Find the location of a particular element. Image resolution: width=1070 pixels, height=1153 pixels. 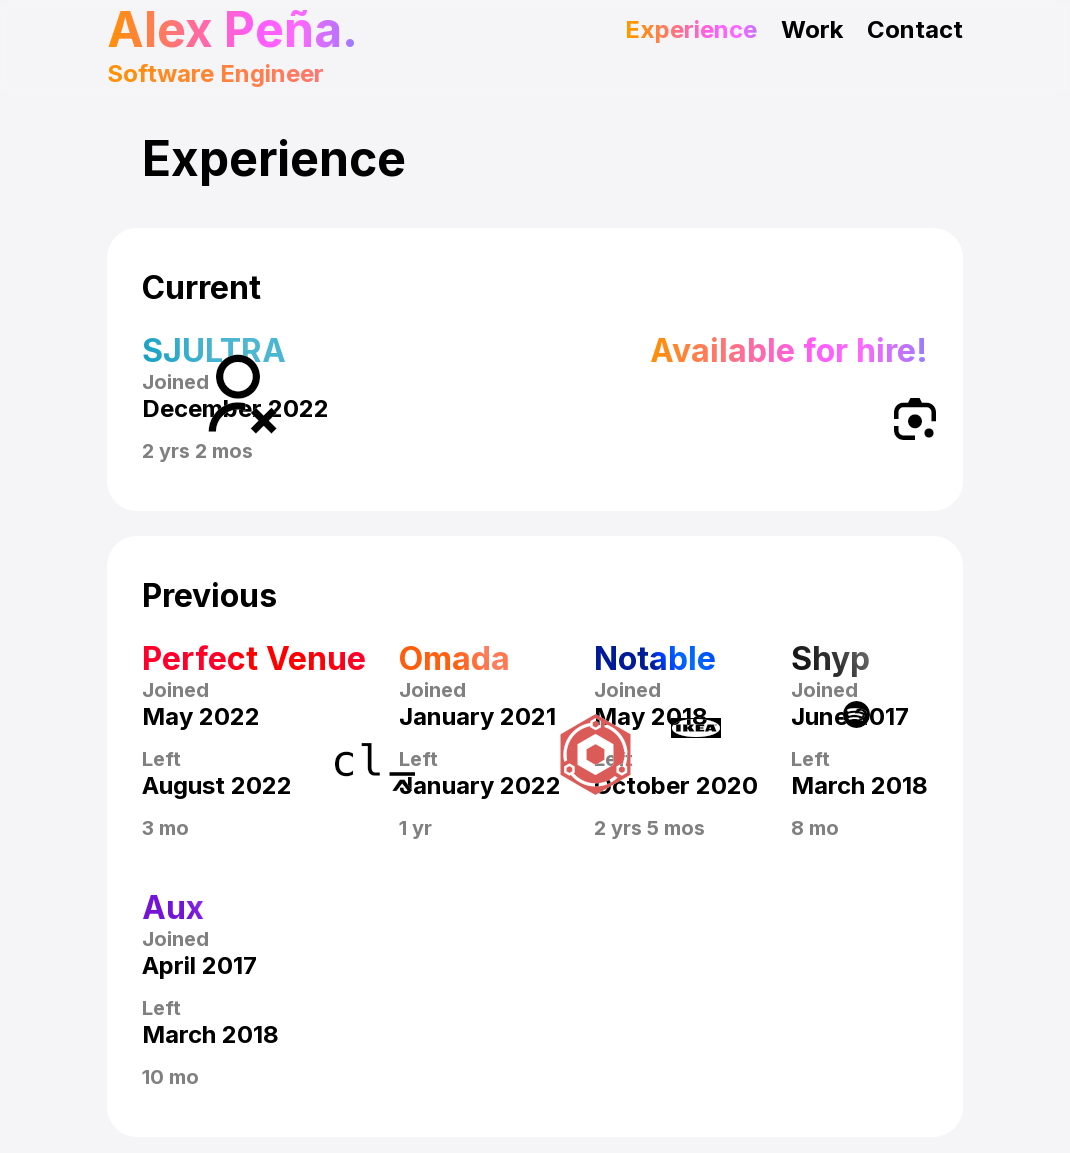

open Spotify is located at coordinates (856, 714).